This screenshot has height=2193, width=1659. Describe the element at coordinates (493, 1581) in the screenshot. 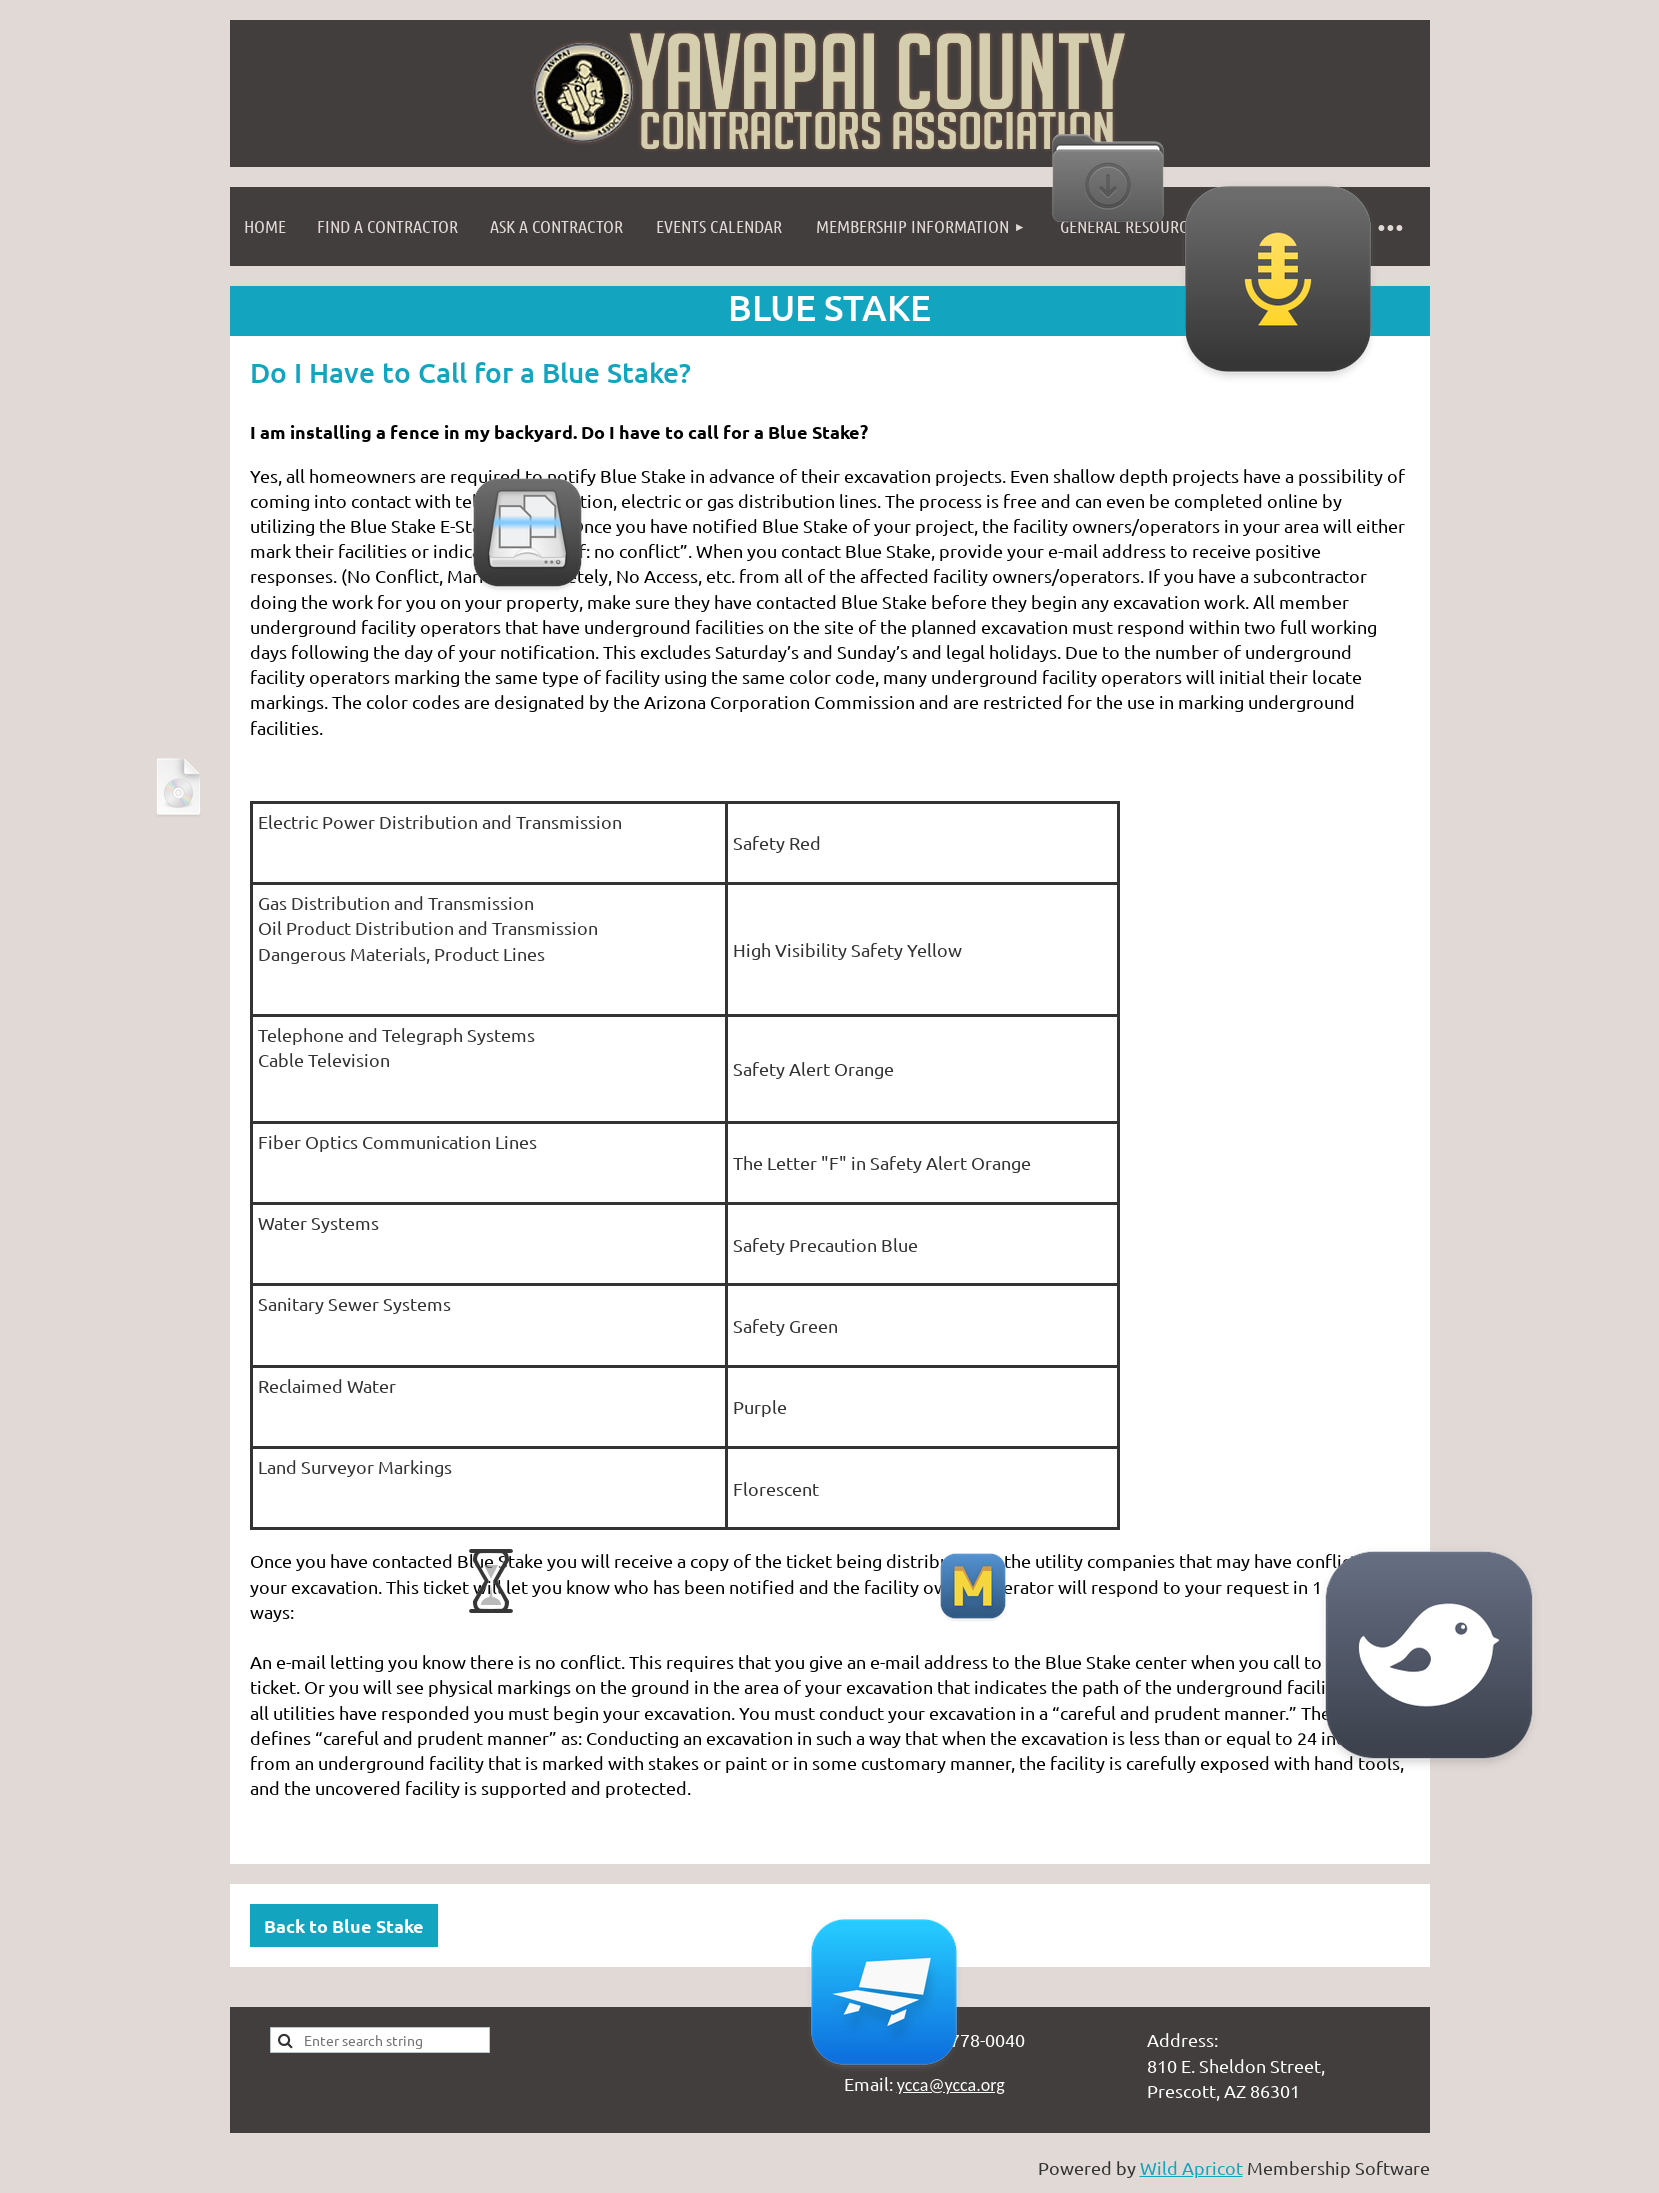

I see `access screen time settings` at that location.